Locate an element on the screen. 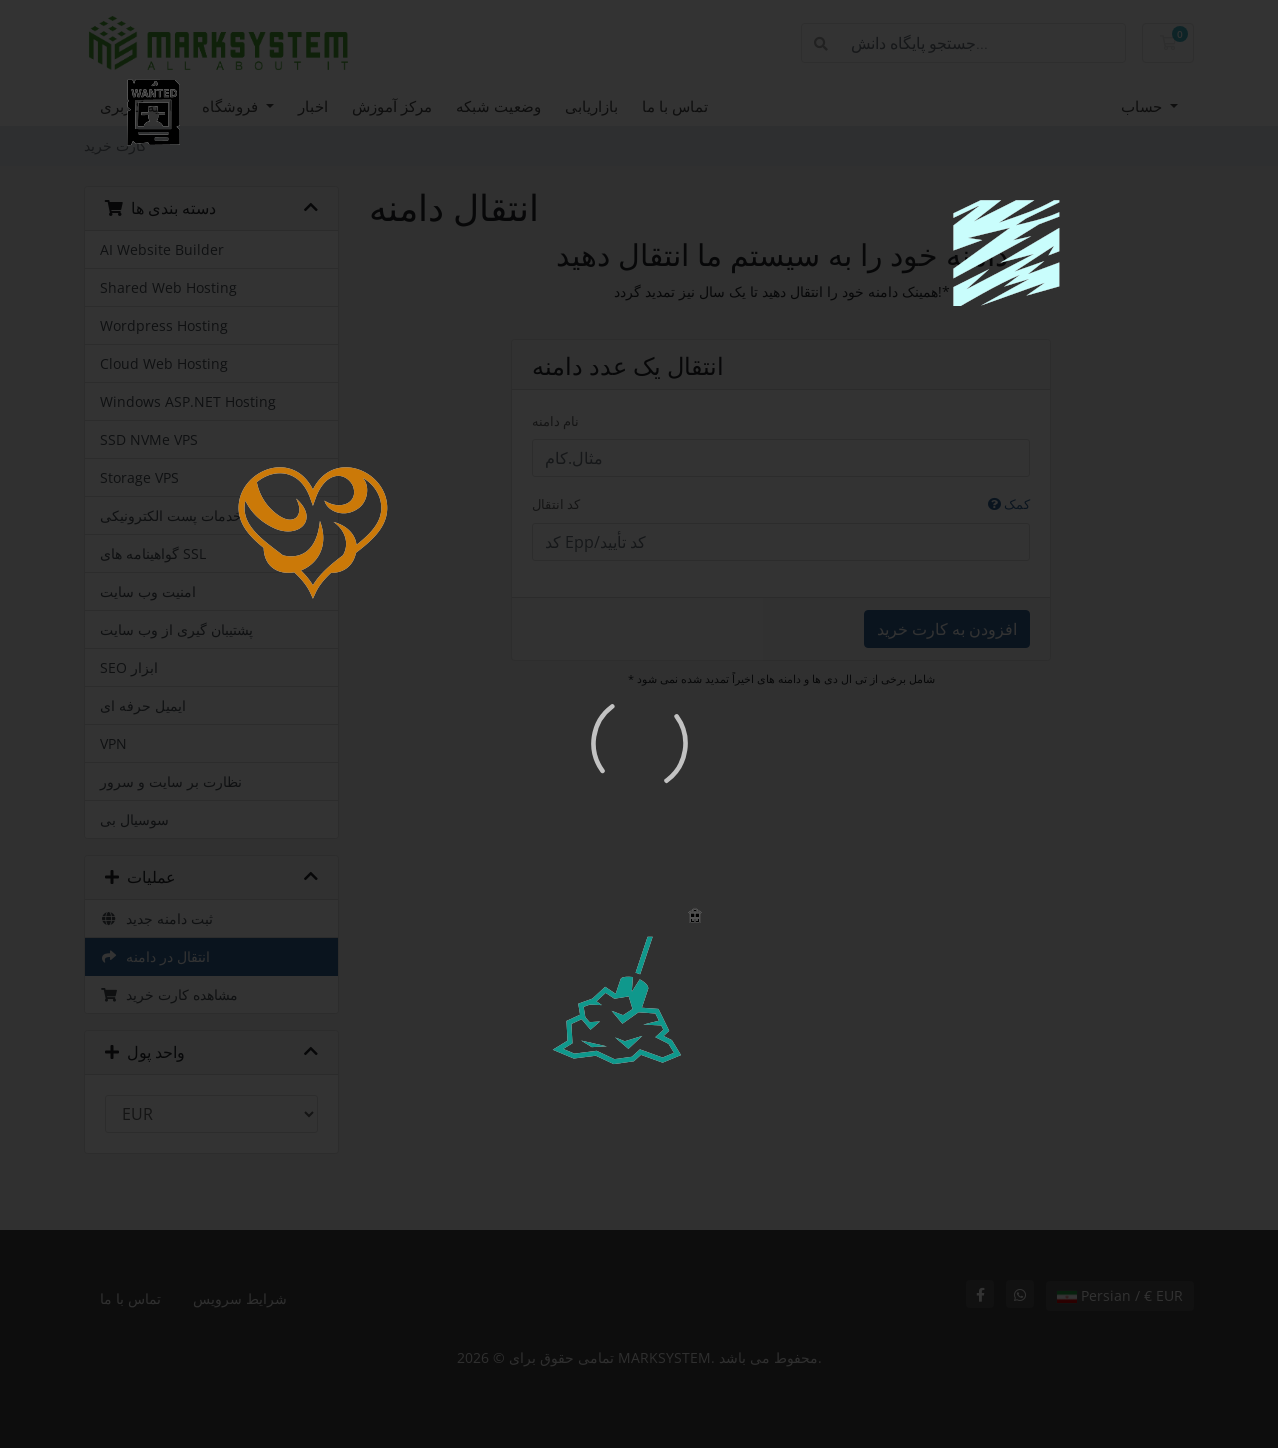  indicates an eldritch or lovecraftian game element is located at coordinates (313, 529).